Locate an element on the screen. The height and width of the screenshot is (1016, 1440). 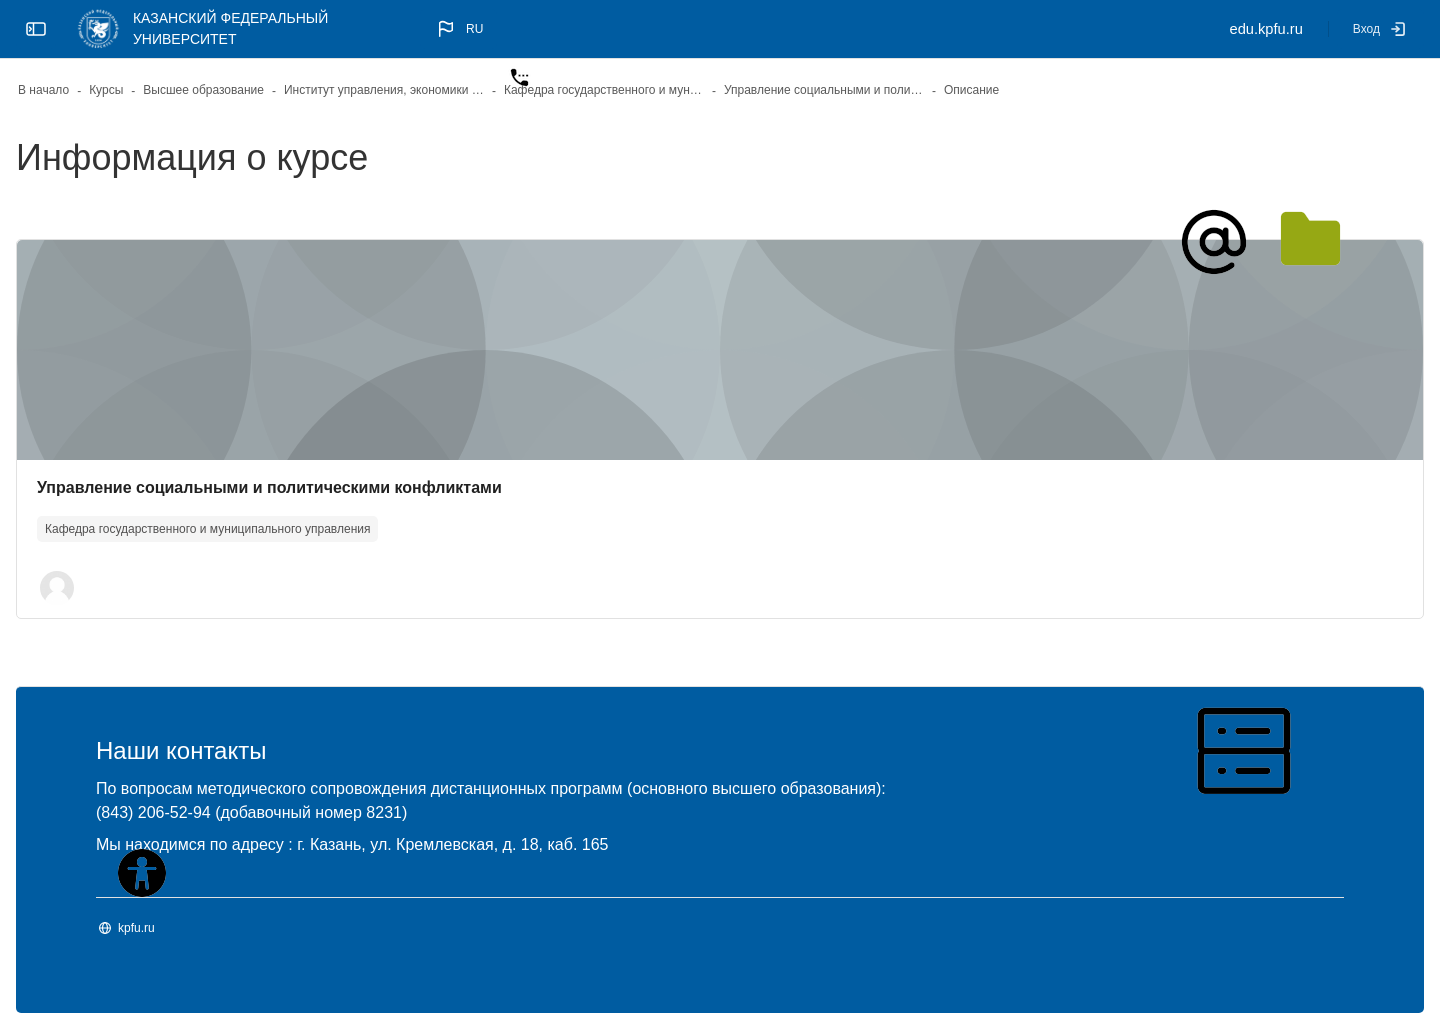
open folder or directory is located at coordinates (1310, 238).